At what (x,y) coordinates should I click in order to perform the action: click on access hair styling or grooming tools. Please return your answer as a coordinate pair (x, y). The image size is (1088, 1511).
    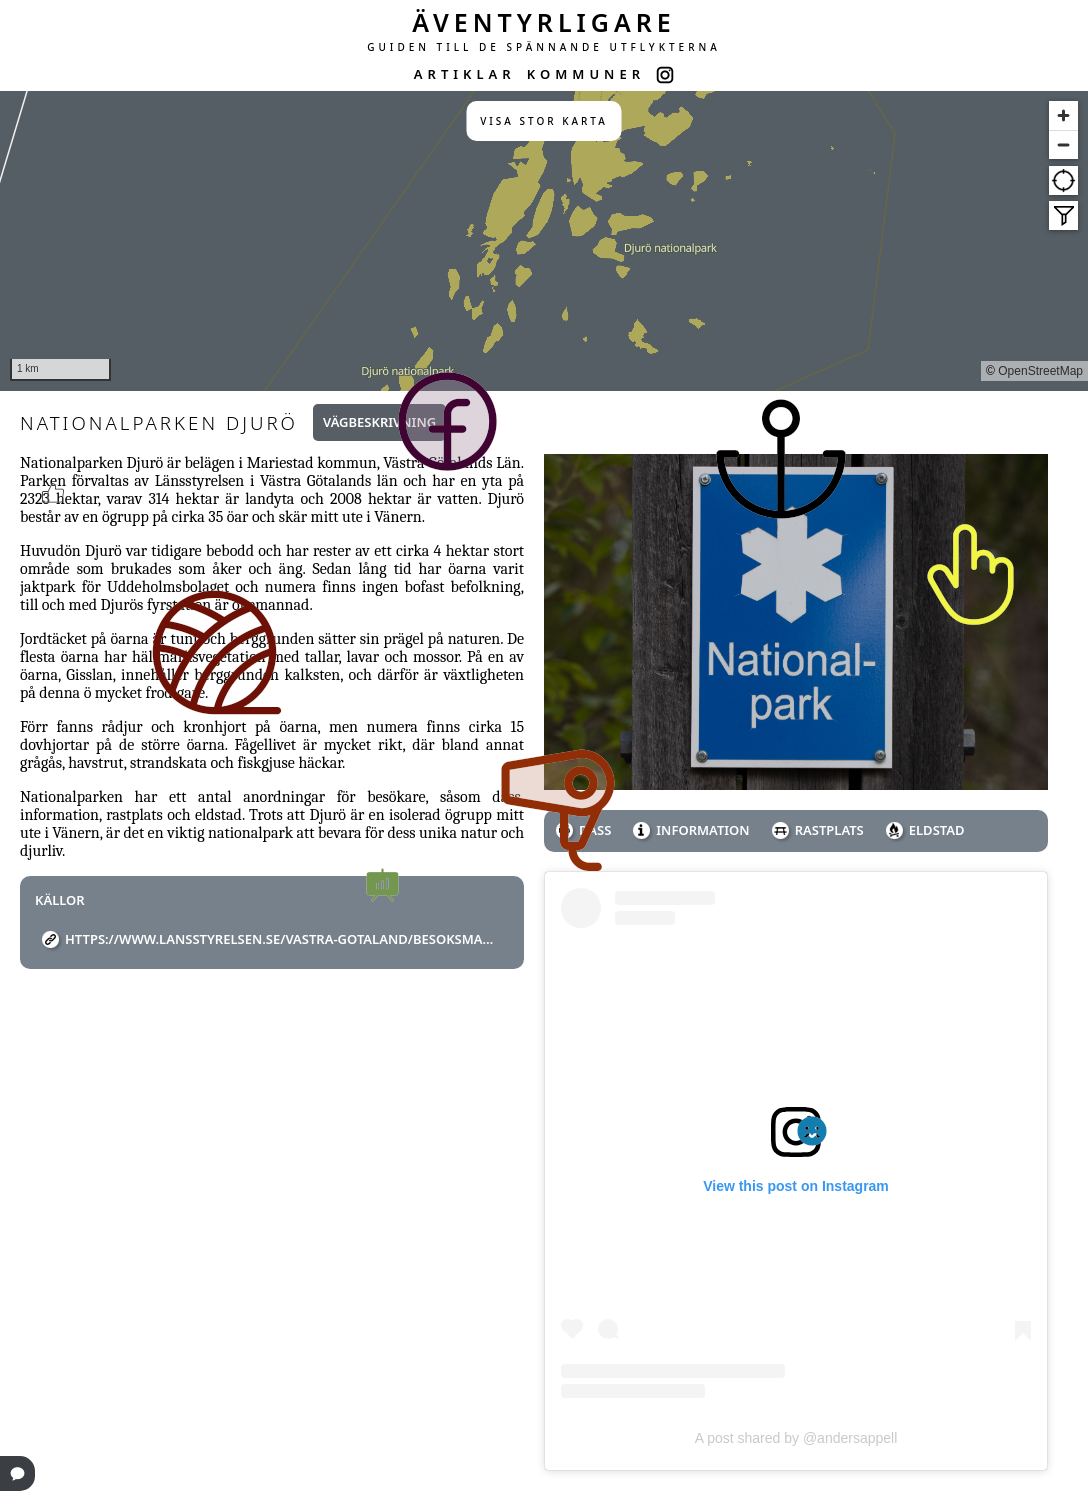
    Looking at the image, I should click on (560, 804).